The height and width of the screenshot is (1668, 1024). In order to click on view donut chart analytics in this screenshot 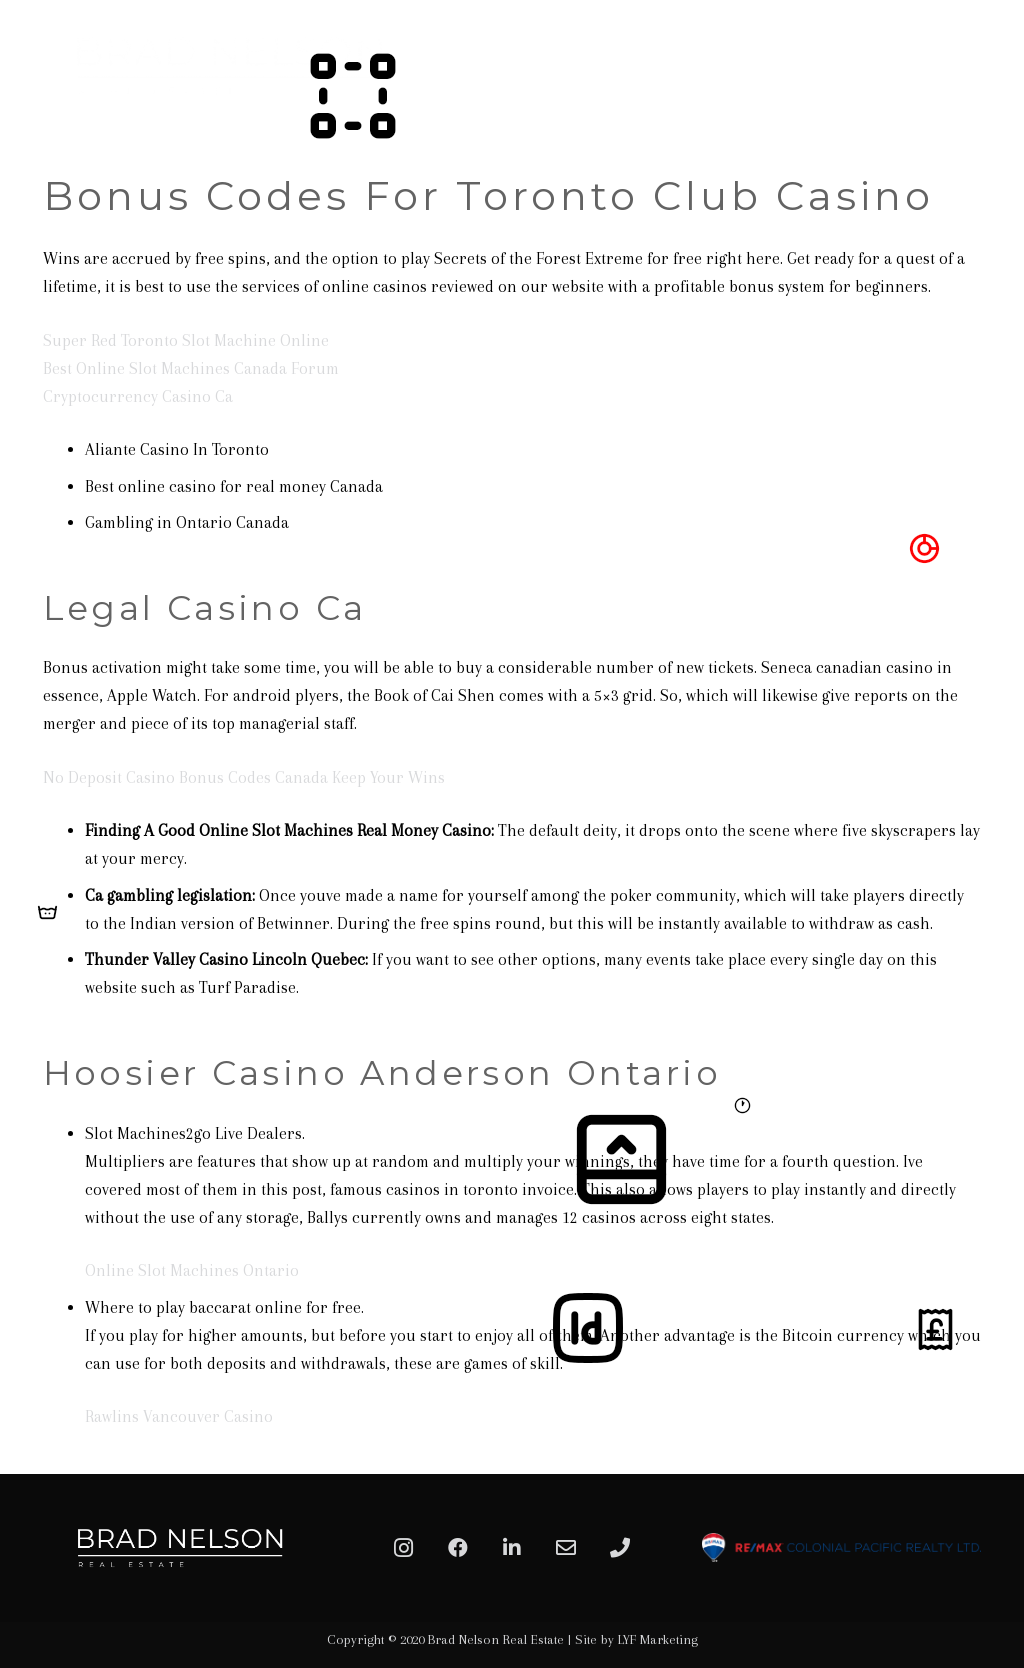, I will do `click(924, 548)`.